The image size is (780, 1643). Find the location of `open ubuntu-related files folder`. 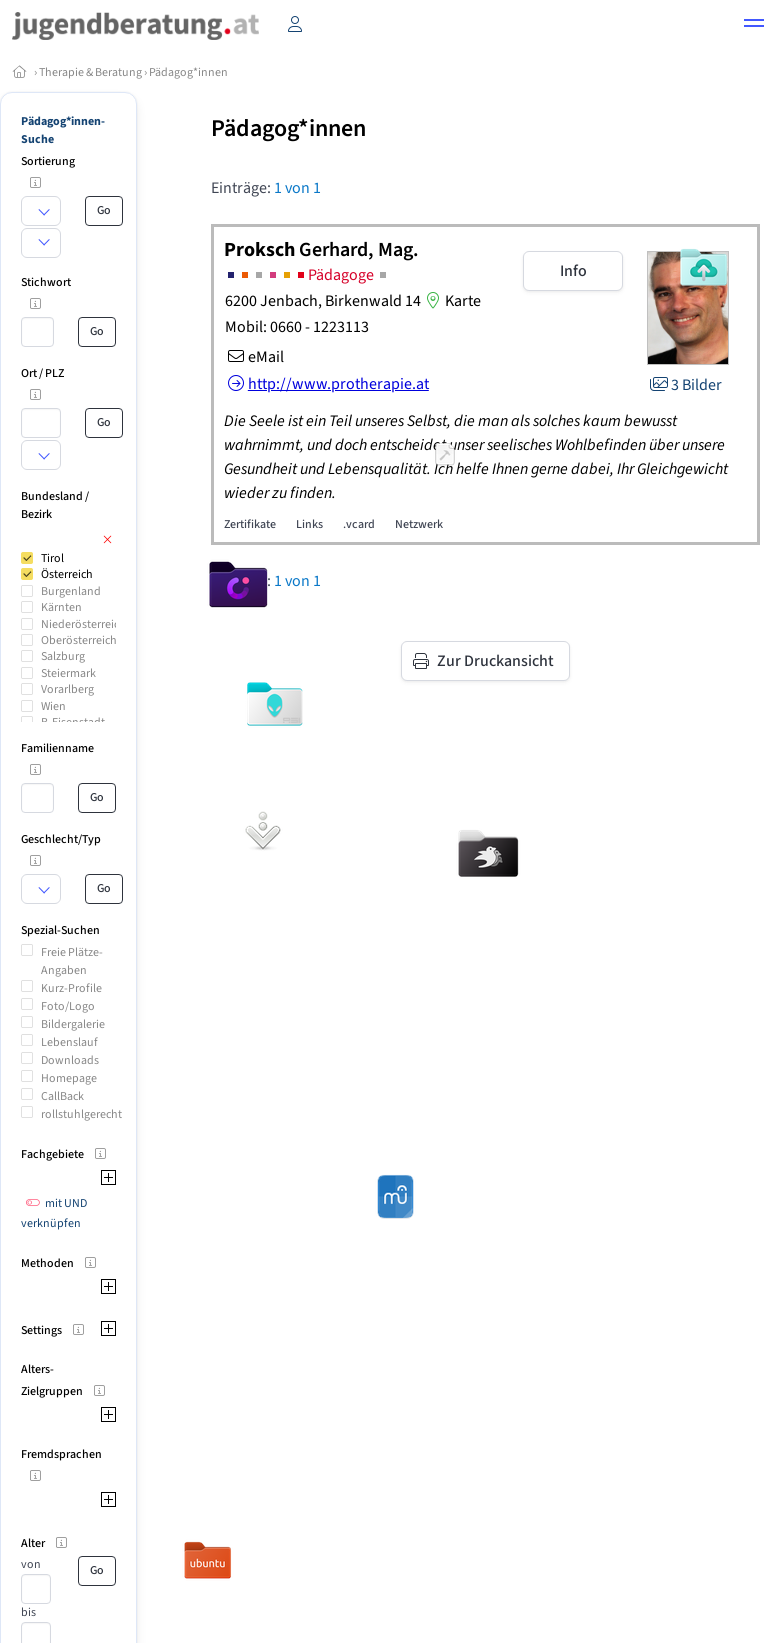

open ubuntu-related files folder is located at coordinates (207, 1561).